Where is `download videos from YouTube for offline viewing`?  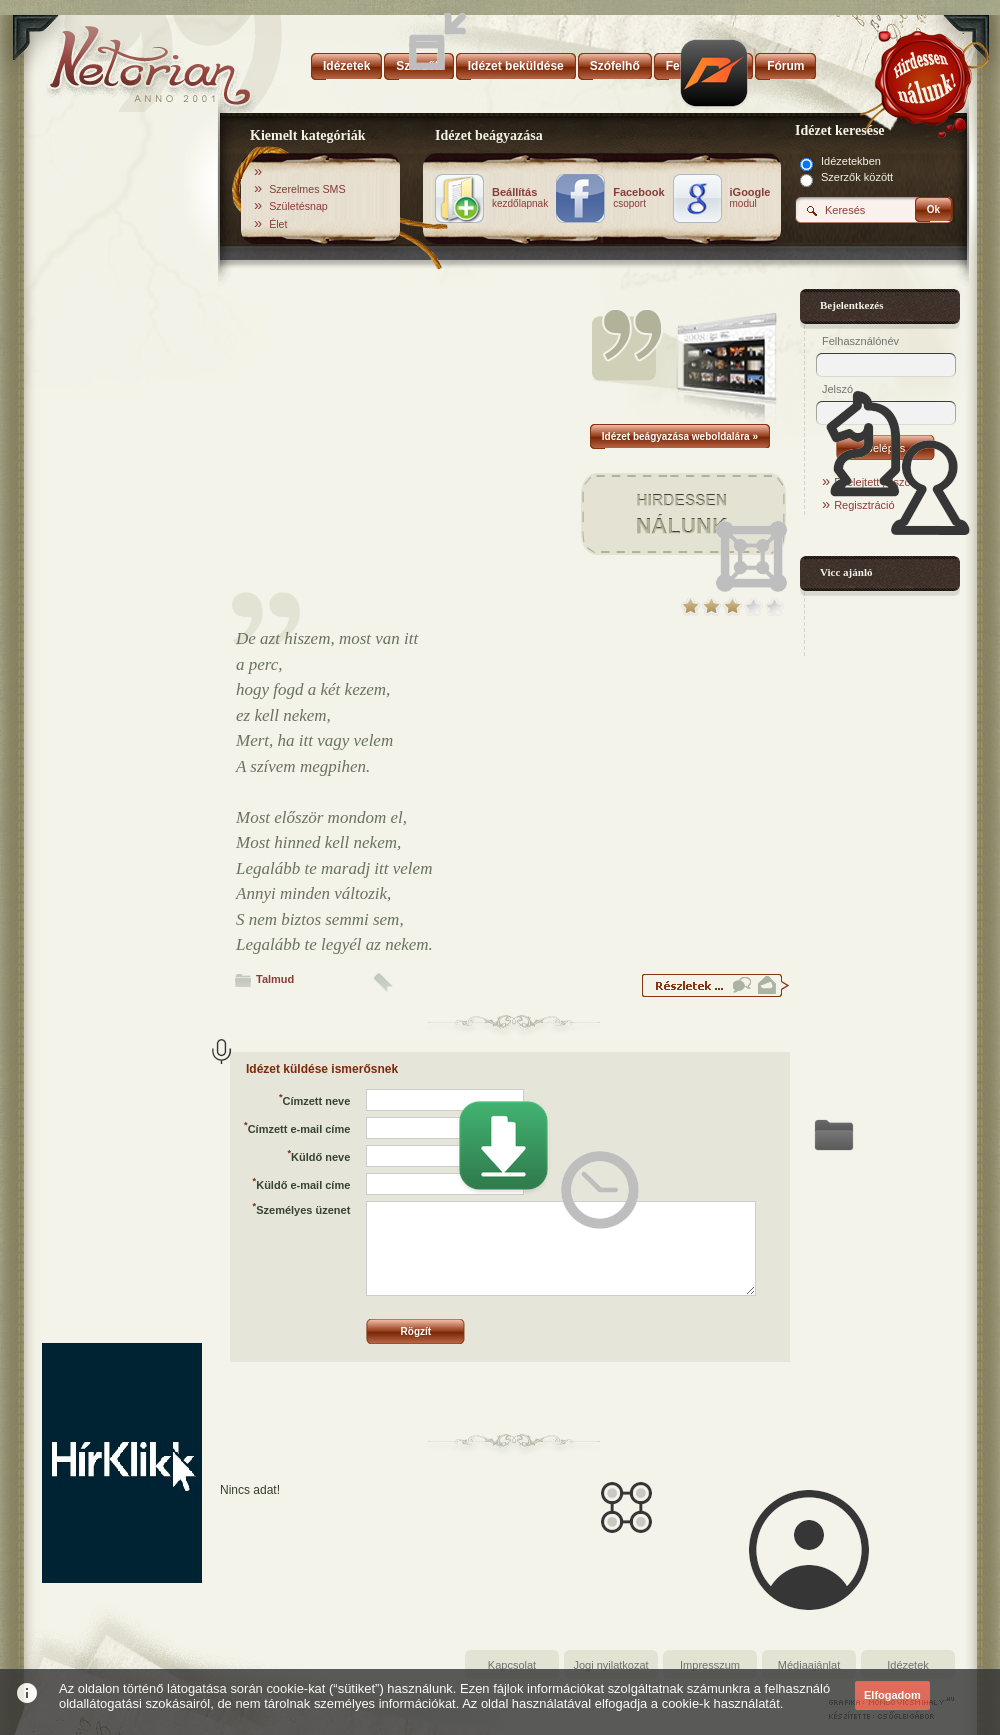 download videos from YouTube for offline viewing is located at coordinates (503, 1145).